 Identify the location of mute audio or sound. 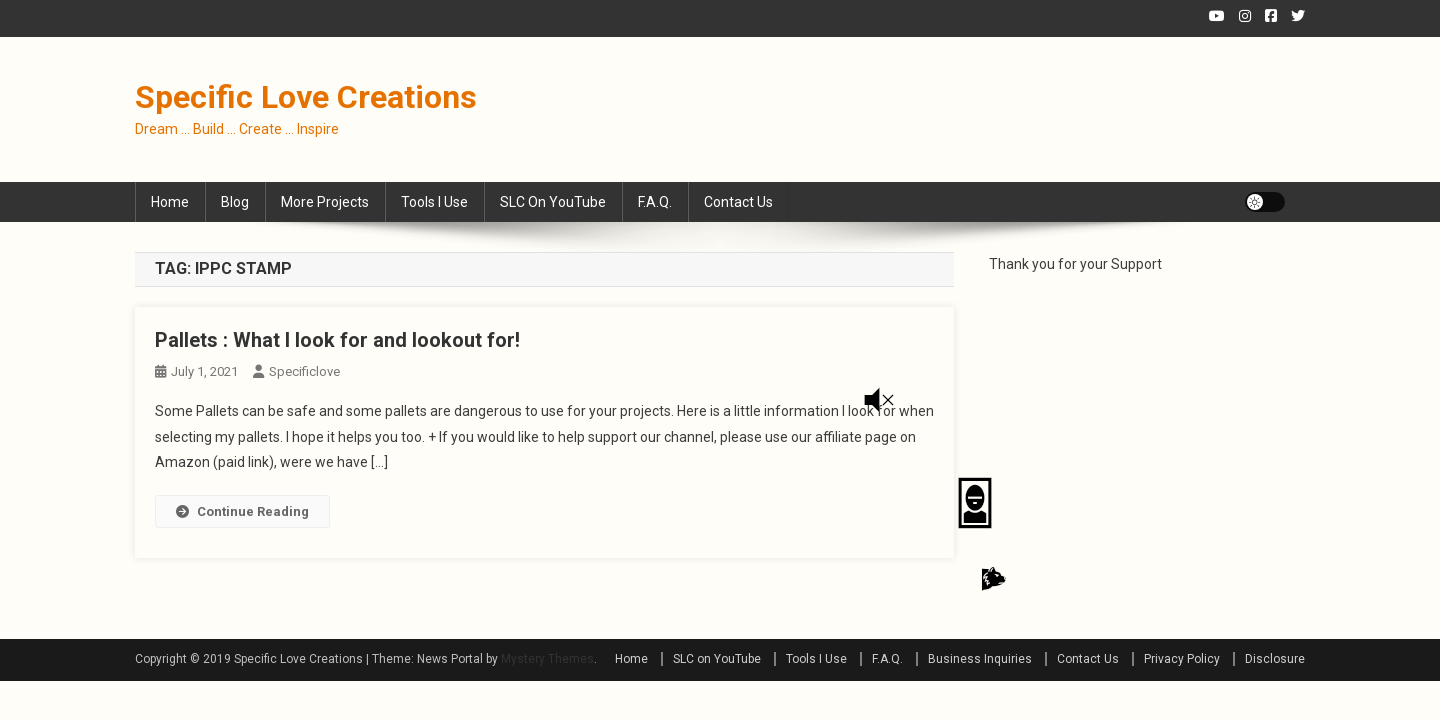
(878, 400).